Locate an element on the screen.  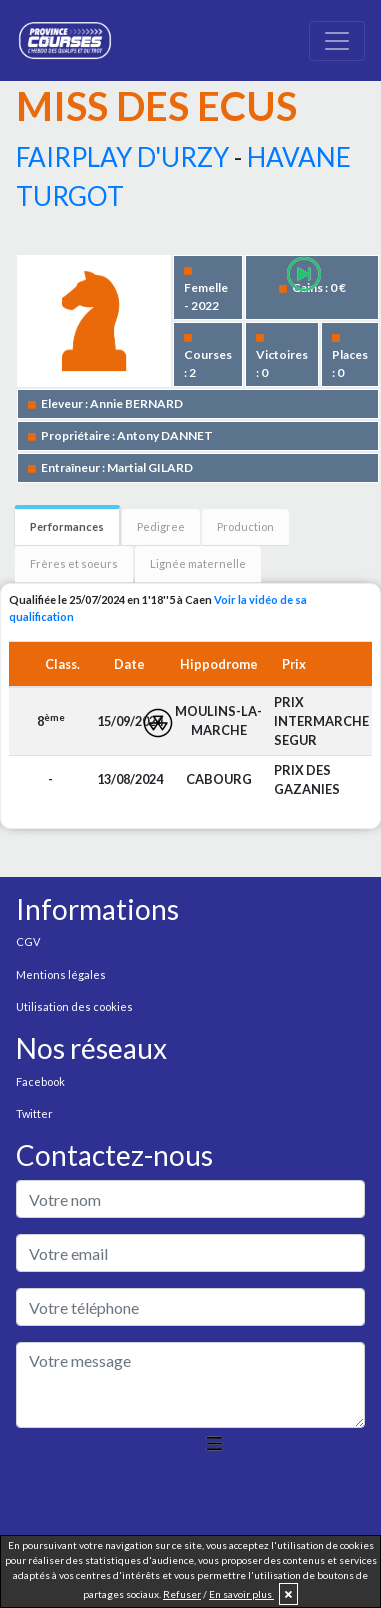
fallout shelter location indicator is located at coordinates (158, 723).